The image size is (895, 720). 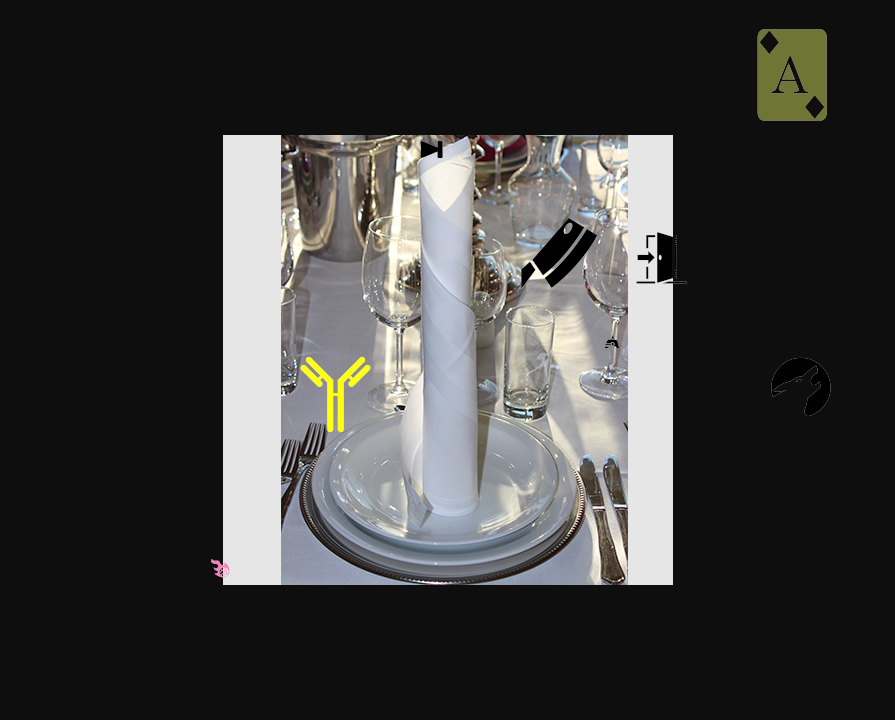 What do you see at coordinates (801, 388) in the screenshot?
I see `wildlife or nature-themed app icon` at bounding box center [801, 388].